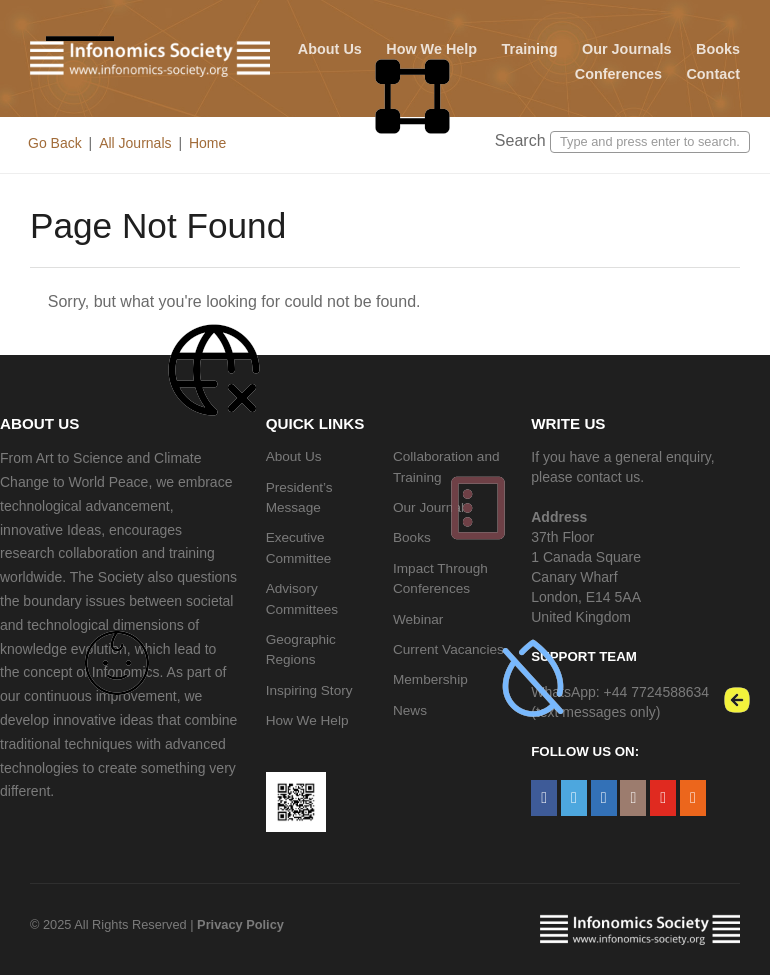 Image resolution: width=770 pixels, height=975 pixels. I want to click on select or resize an object, so click(412, 96).